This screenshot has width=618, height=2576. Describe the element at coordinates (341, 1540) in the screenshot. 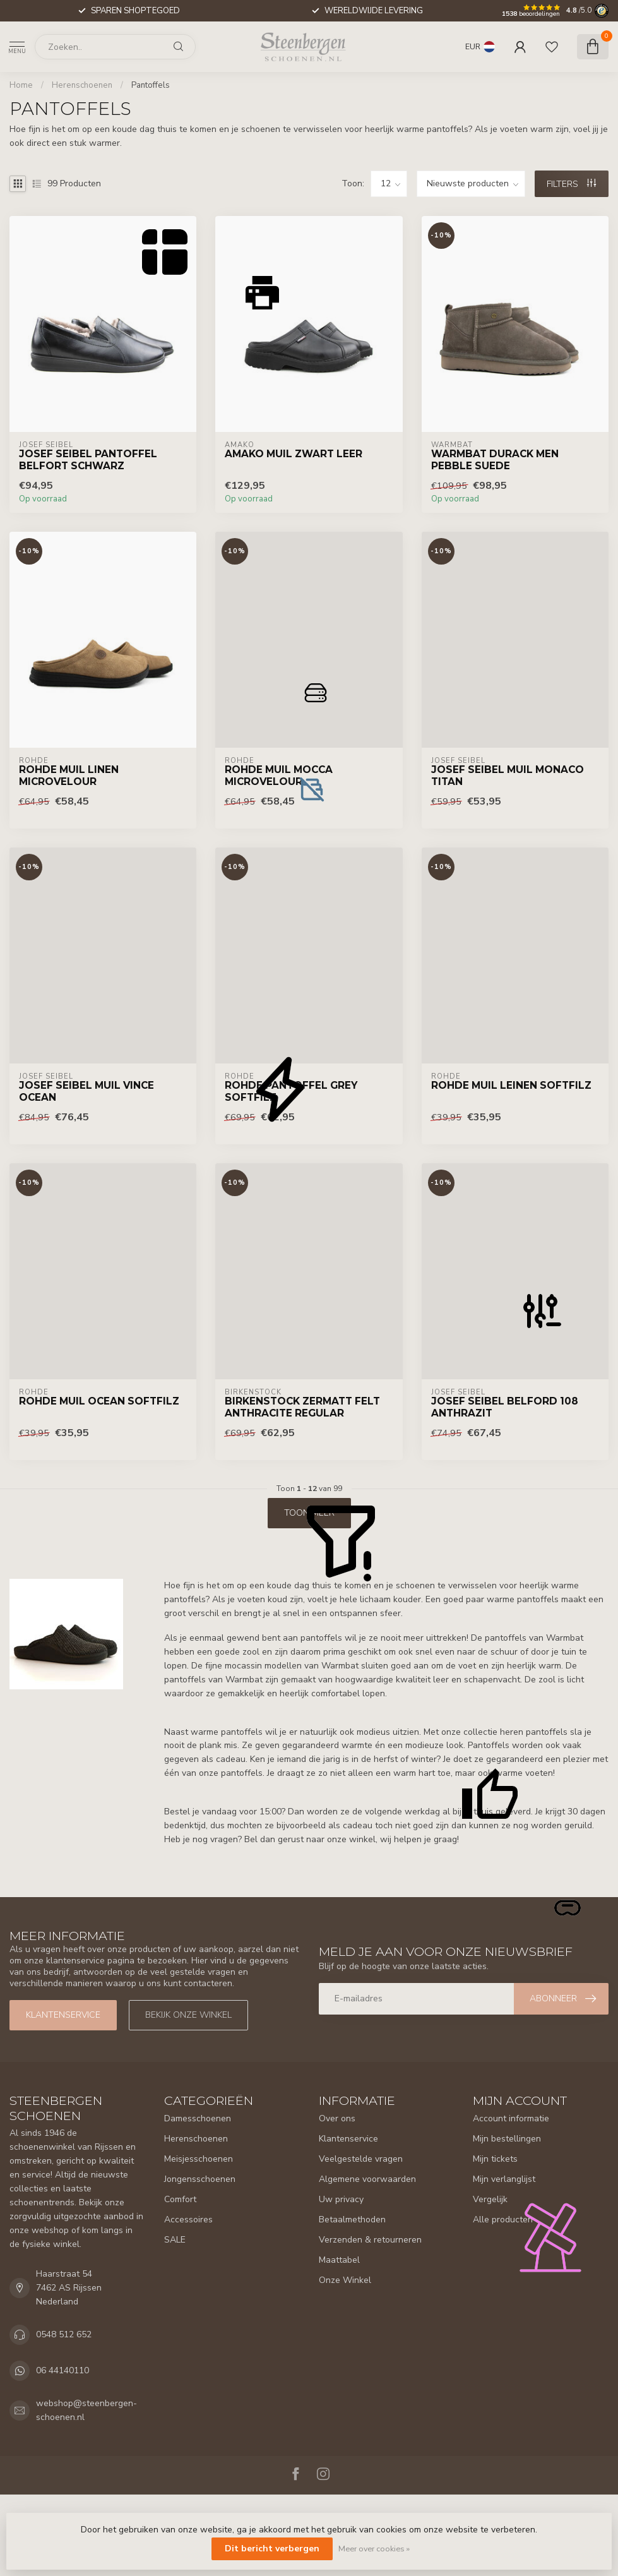

I see `filter has an issue or warning` at that location.